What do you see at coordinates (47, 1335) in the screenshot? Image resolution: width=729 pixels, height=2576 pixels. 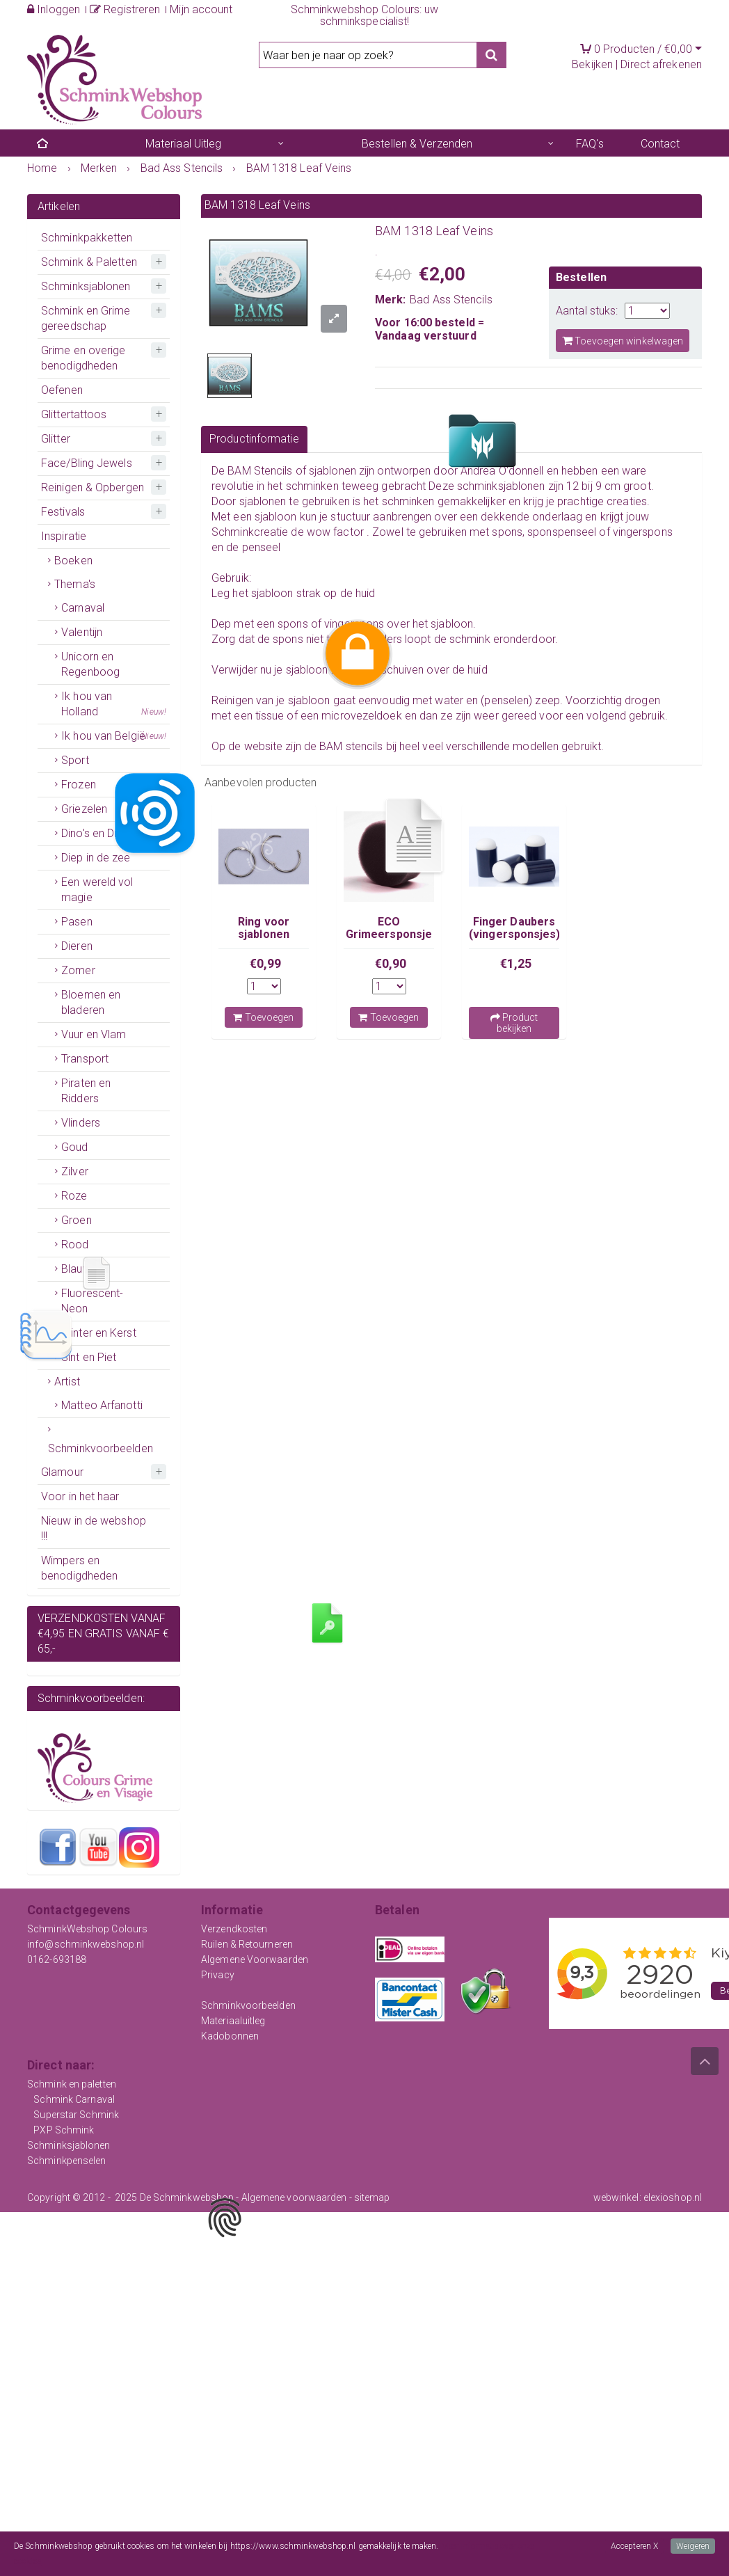 I see `open Graphs app for data visualization` at bounding box center [47, 1335].